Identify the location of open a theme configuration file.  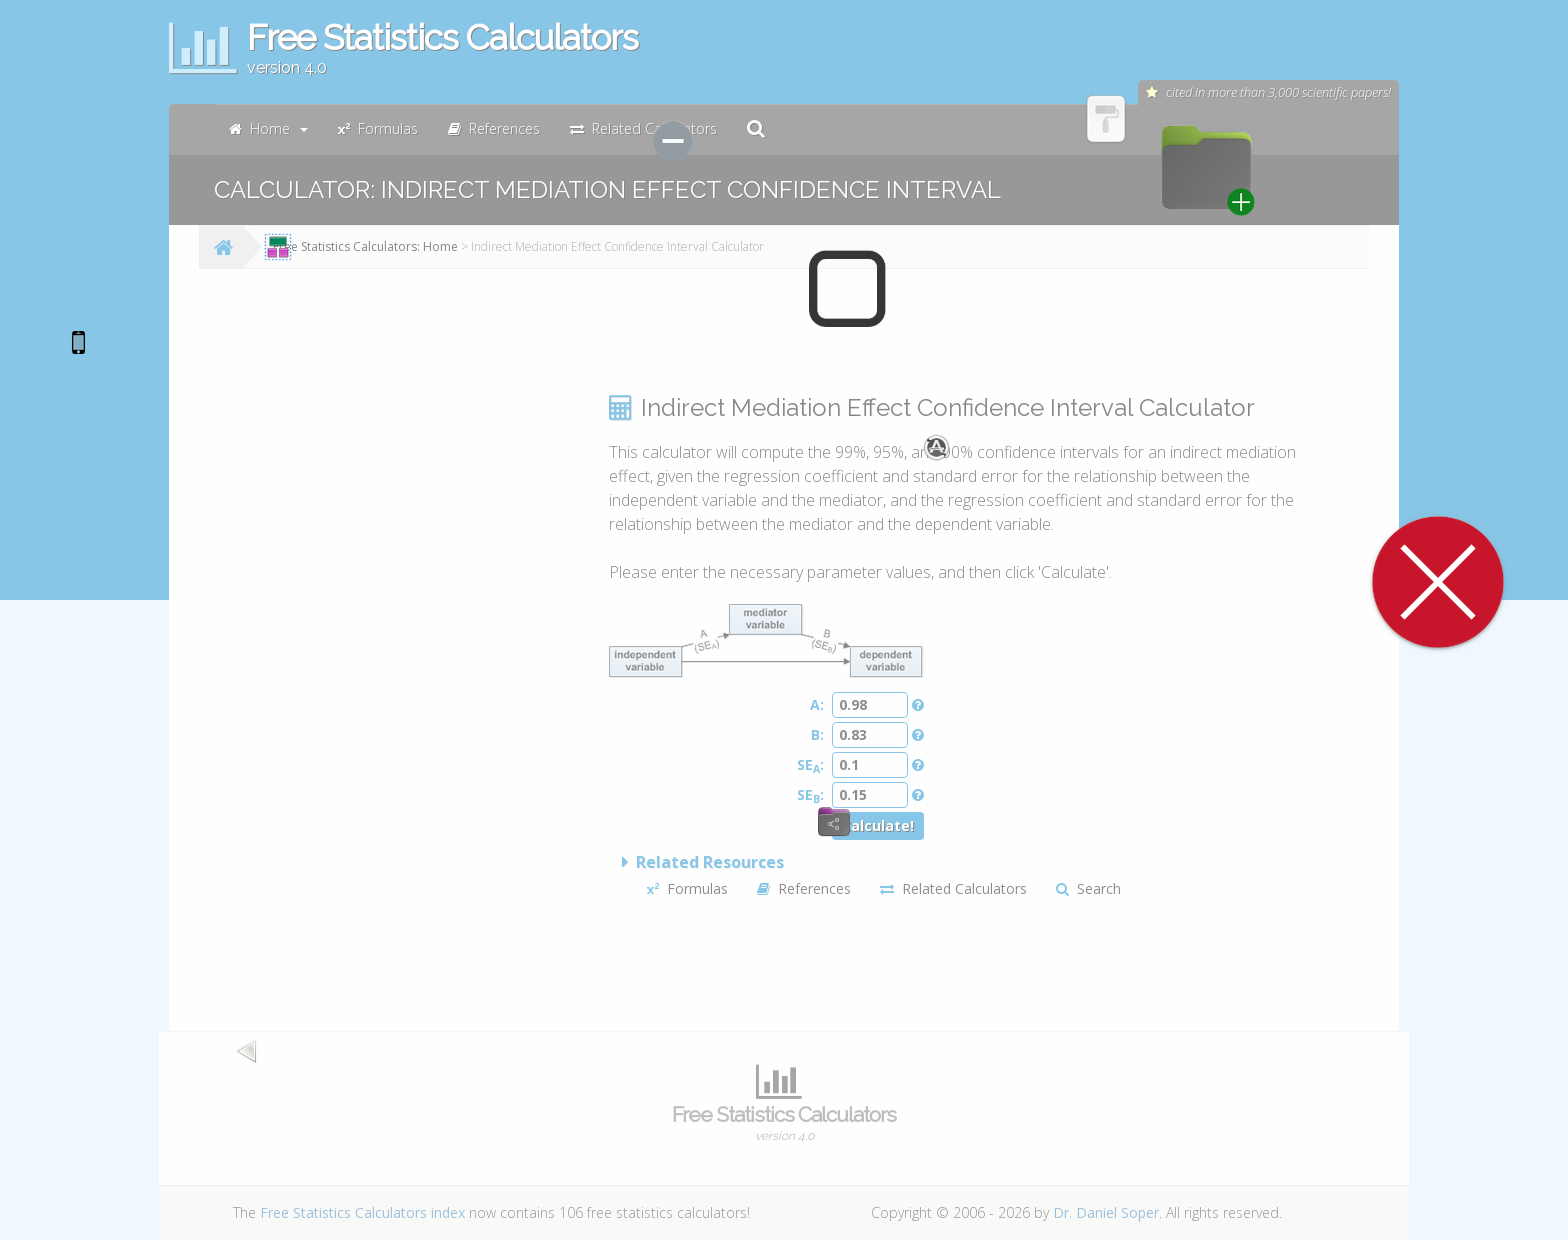
(1106, 119).